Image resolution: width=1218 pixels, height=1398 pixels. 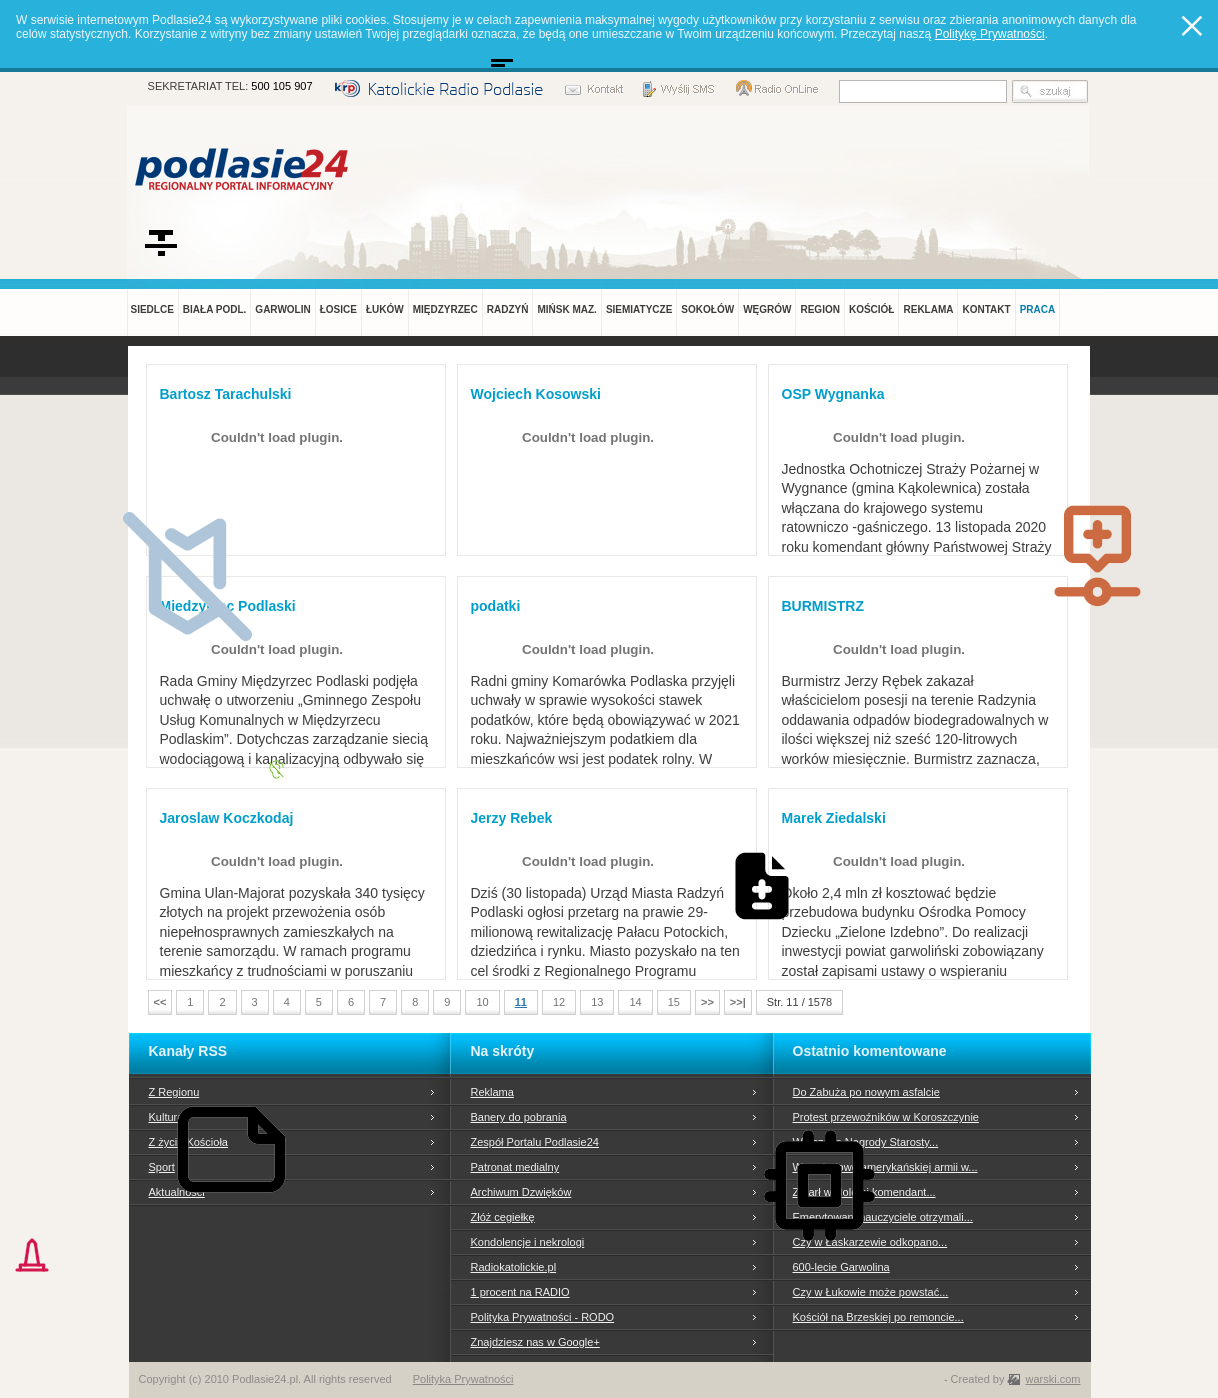 I want to click on view document in landscape orientation, so click(x=231, y=1149).